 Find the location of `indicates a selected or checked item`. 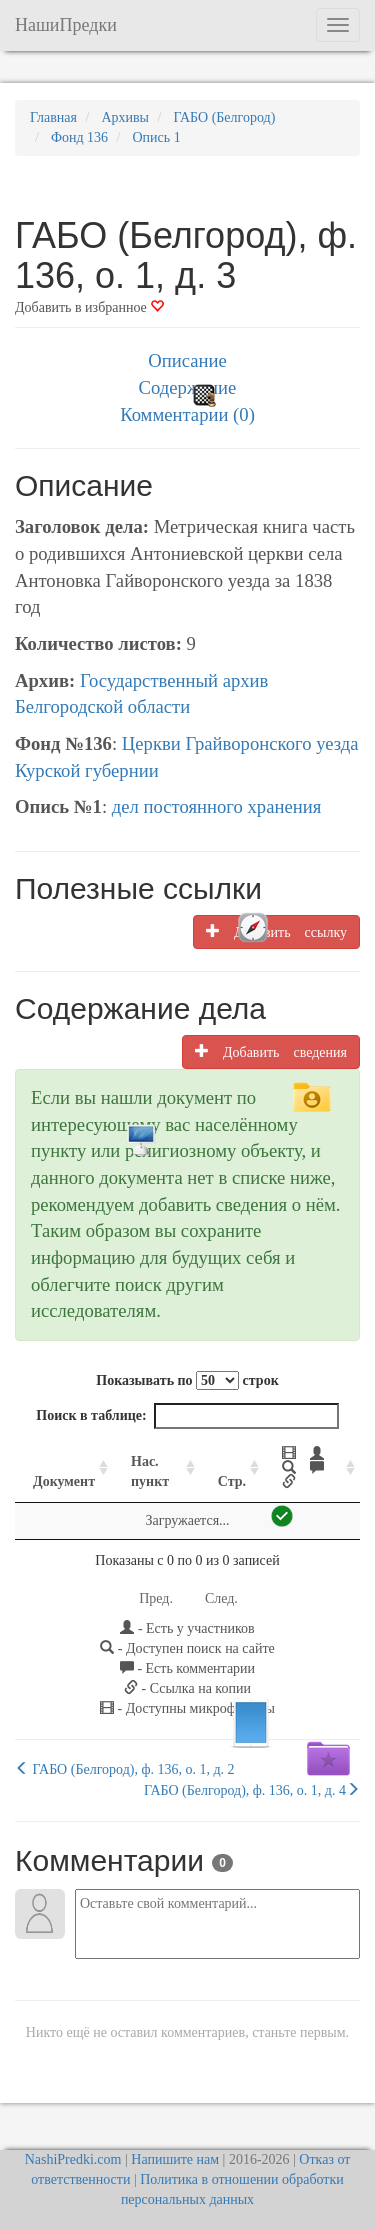

indicates a selected or checked item is located at coordinates (282, 1516).